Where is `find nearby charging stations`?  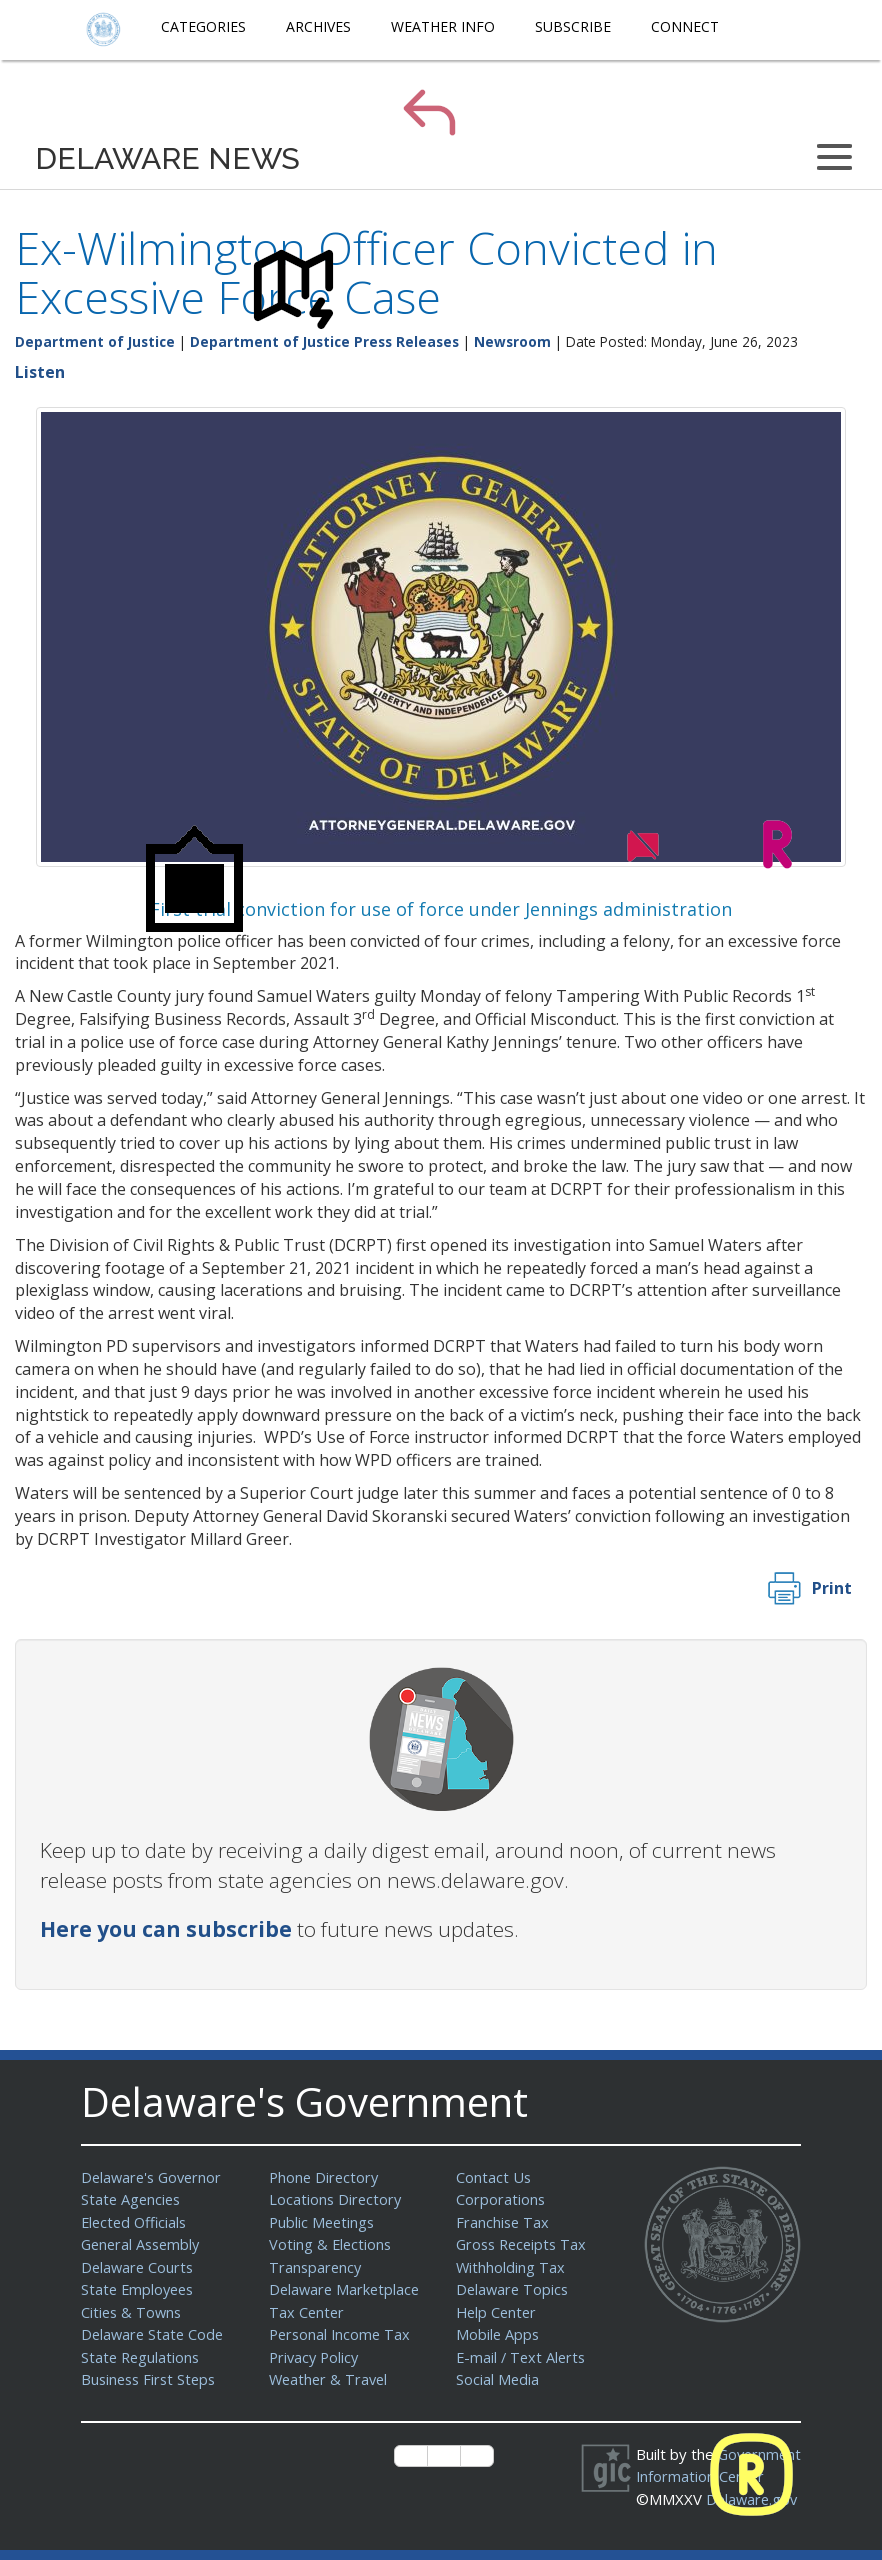 find nearby charging stations is located at coordinates (293, 285).